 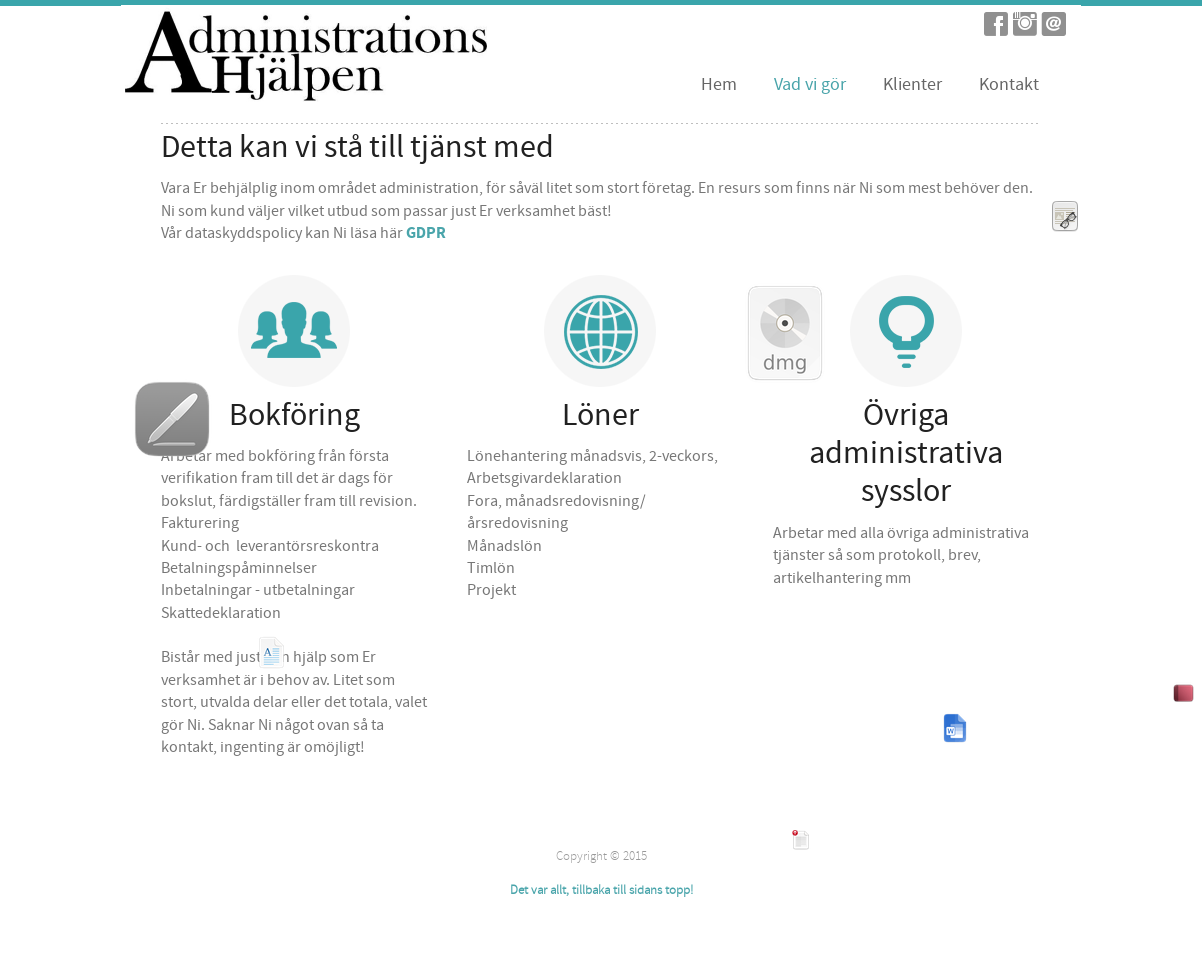 I want to click on microsoft word document file, so click(x=955, y=728).